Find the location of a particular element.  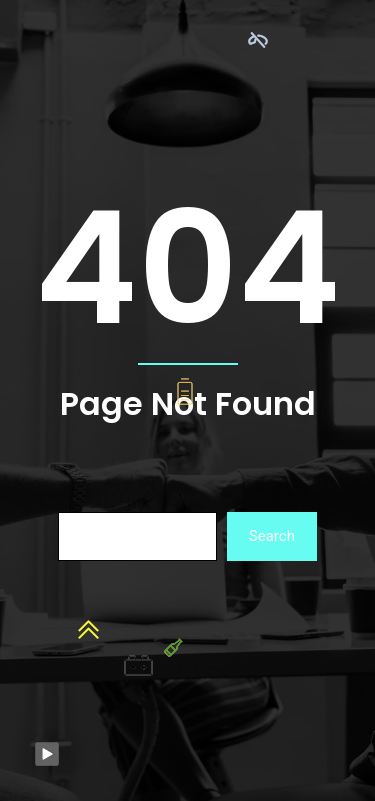

end or reject an incoming call is located at coordinates (258, 40).